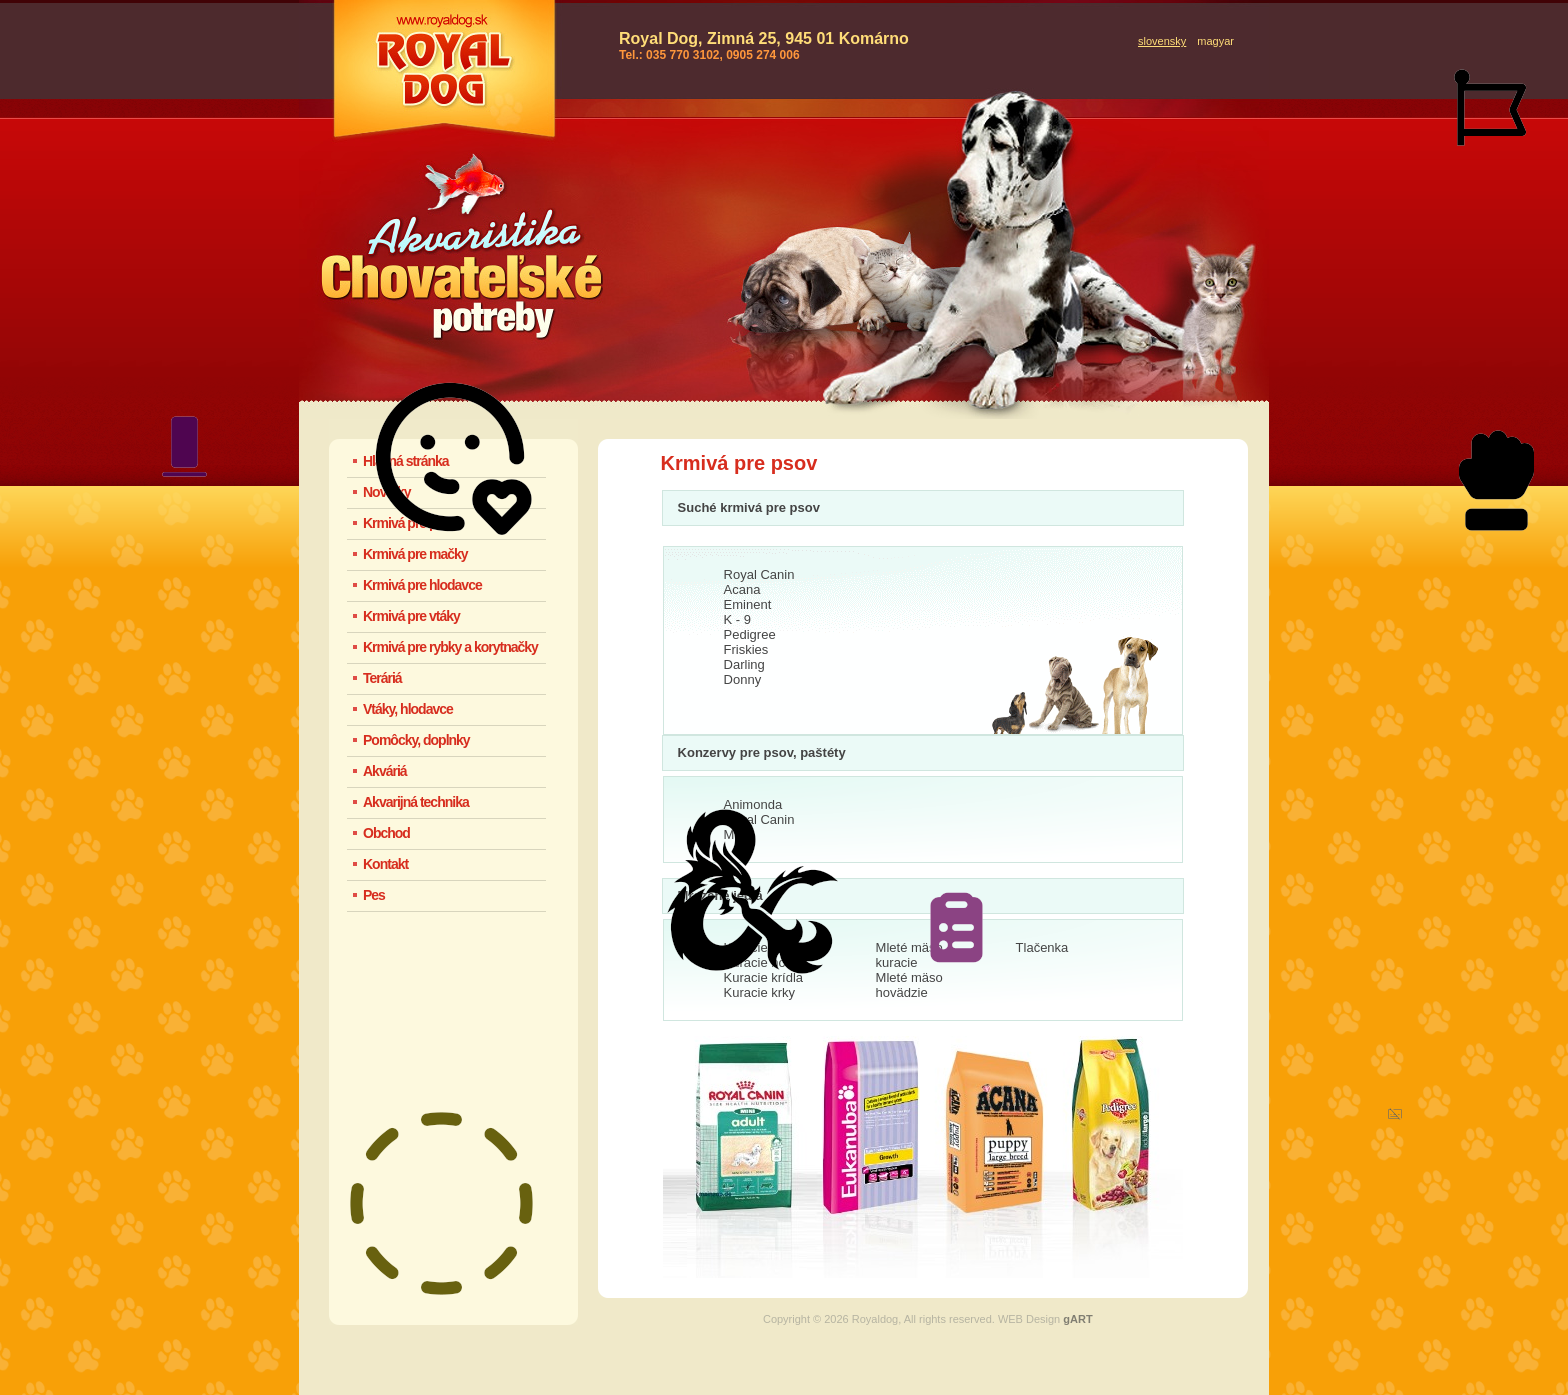 This screenshot has height=1395, width=1568. What do you see at coordinates (184, 445) in the screenshot?
I see `align object to bottom edge` at bounding box center [184, 445].